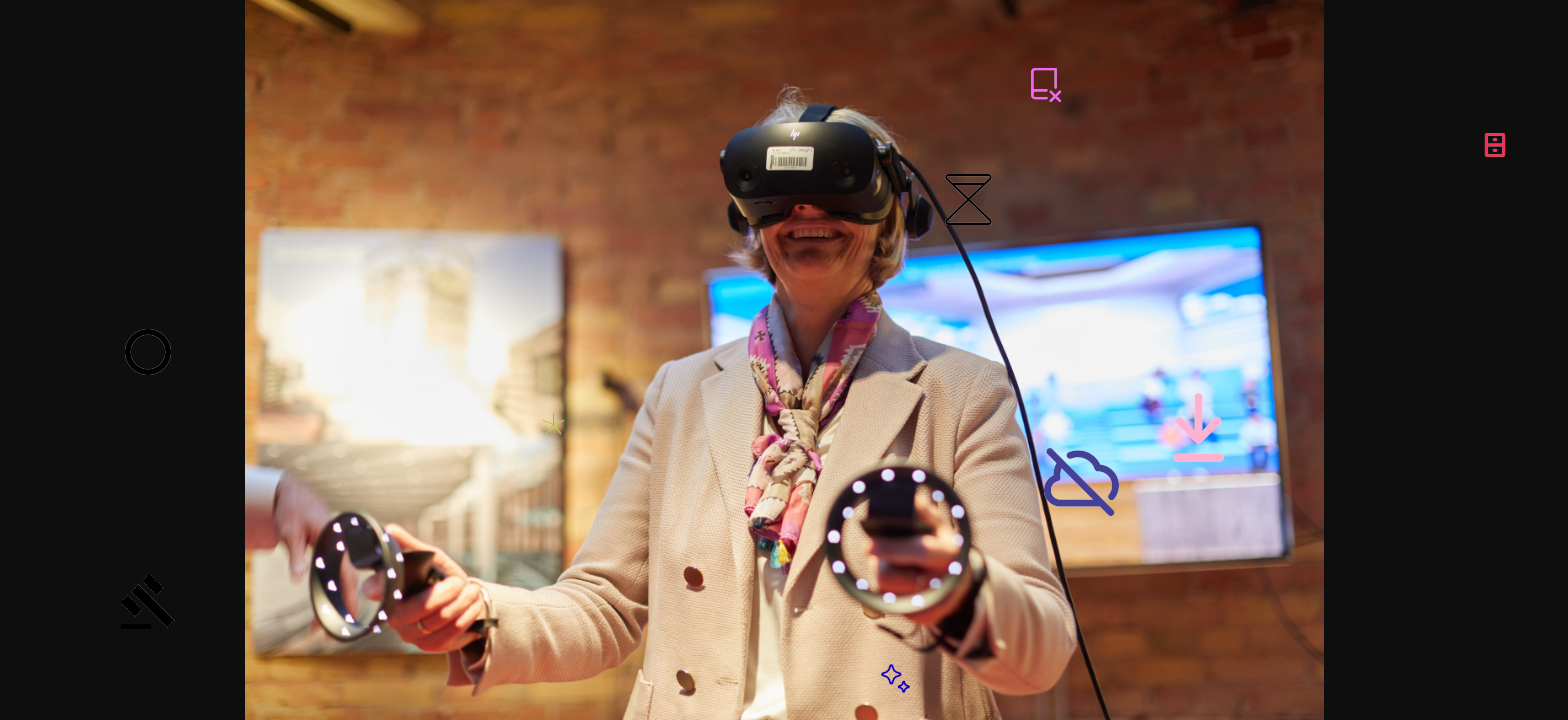 The width and height of the screenshot is (1568, 720). What do you see at coordinates (148, 352) in the screenshot?
I see `indicates an unread or new item` at bounding box center [148, 352].